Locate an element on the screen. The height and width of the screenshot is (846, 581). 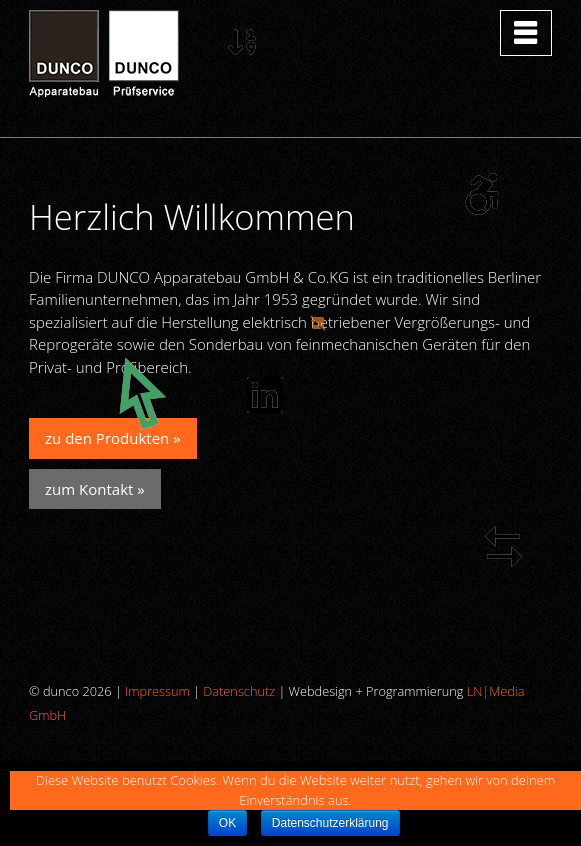
indicates a store or shop is closed is located at coordinates (318, 323).